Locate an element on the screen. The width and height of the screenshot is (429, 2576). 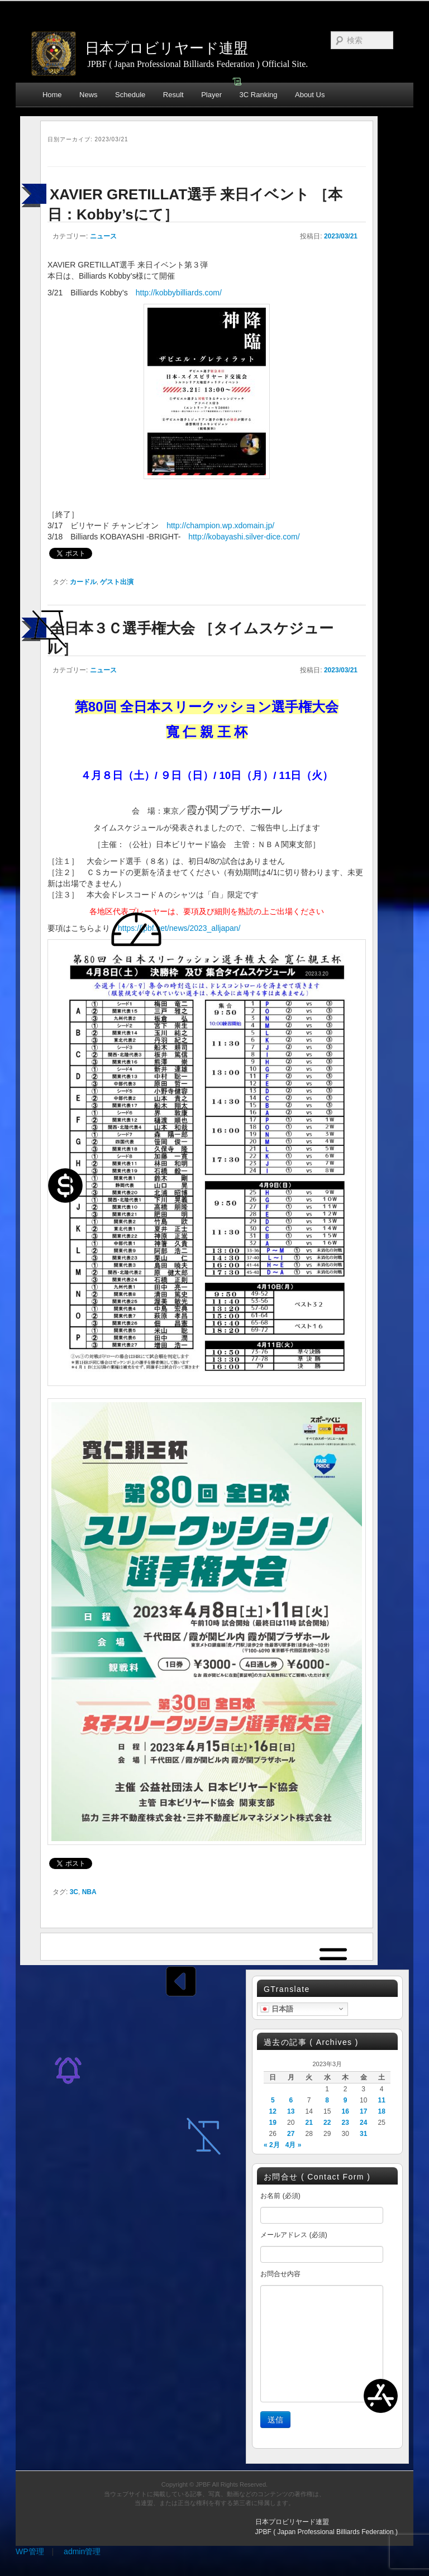
view performance or speed metrics is located at coordinates (136, 932).